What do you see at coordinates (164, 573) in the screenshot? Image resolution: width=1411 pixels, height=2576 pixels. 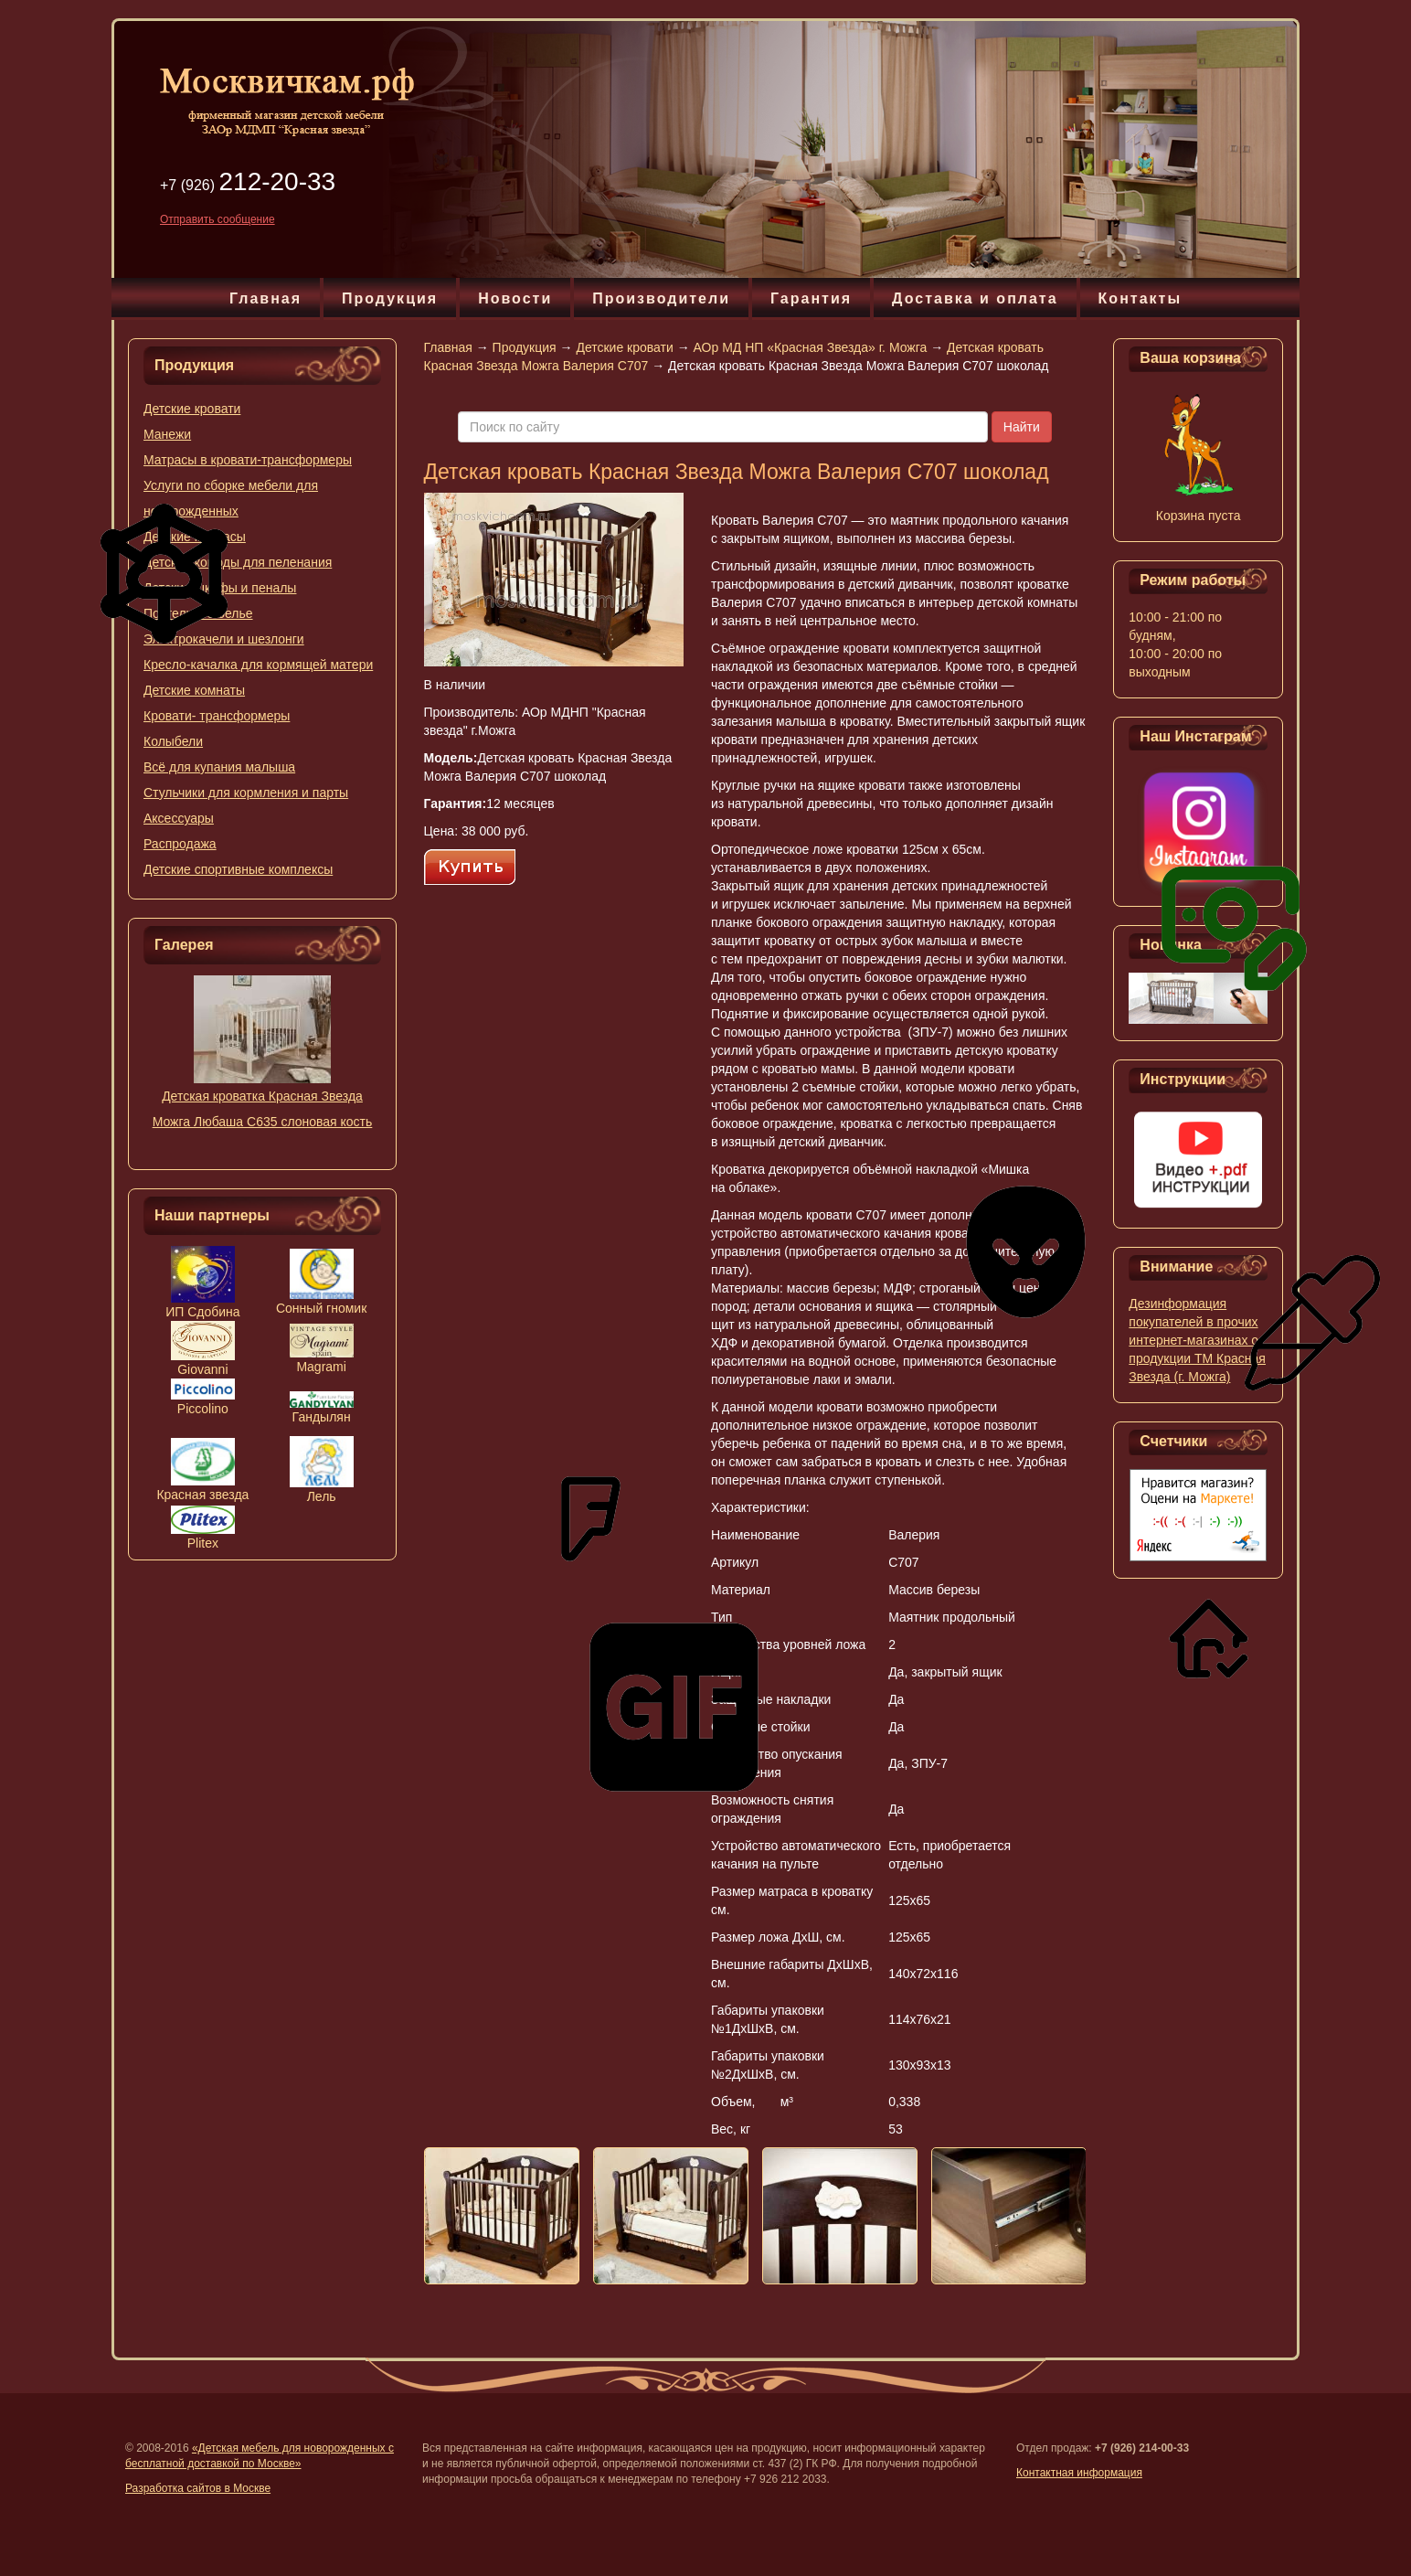 I see `storj decentralized cloud storage logo` at bounding box center [164, 573].